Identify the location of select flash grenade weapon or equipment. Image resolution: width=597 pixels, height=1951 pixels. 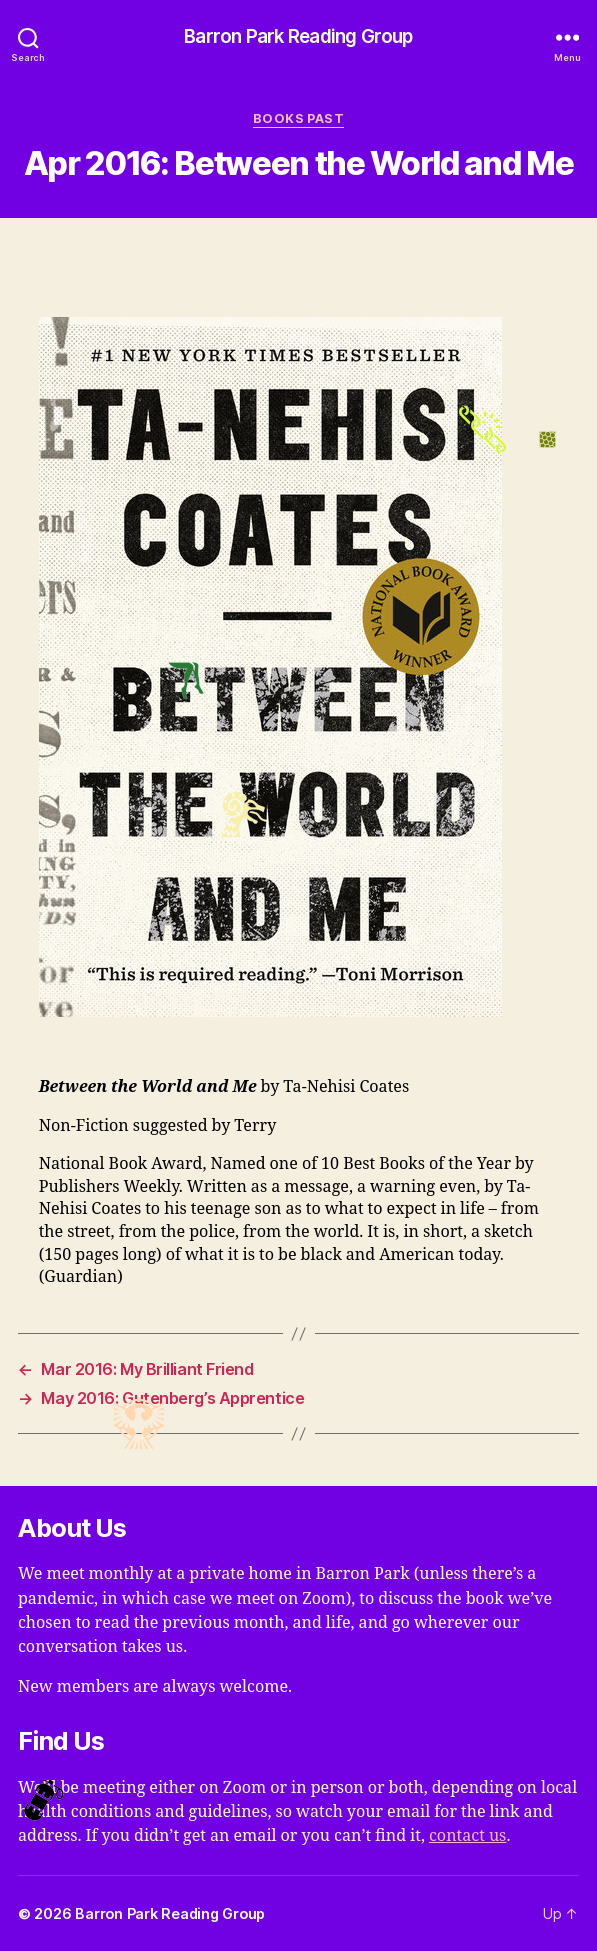
(42, 1799).